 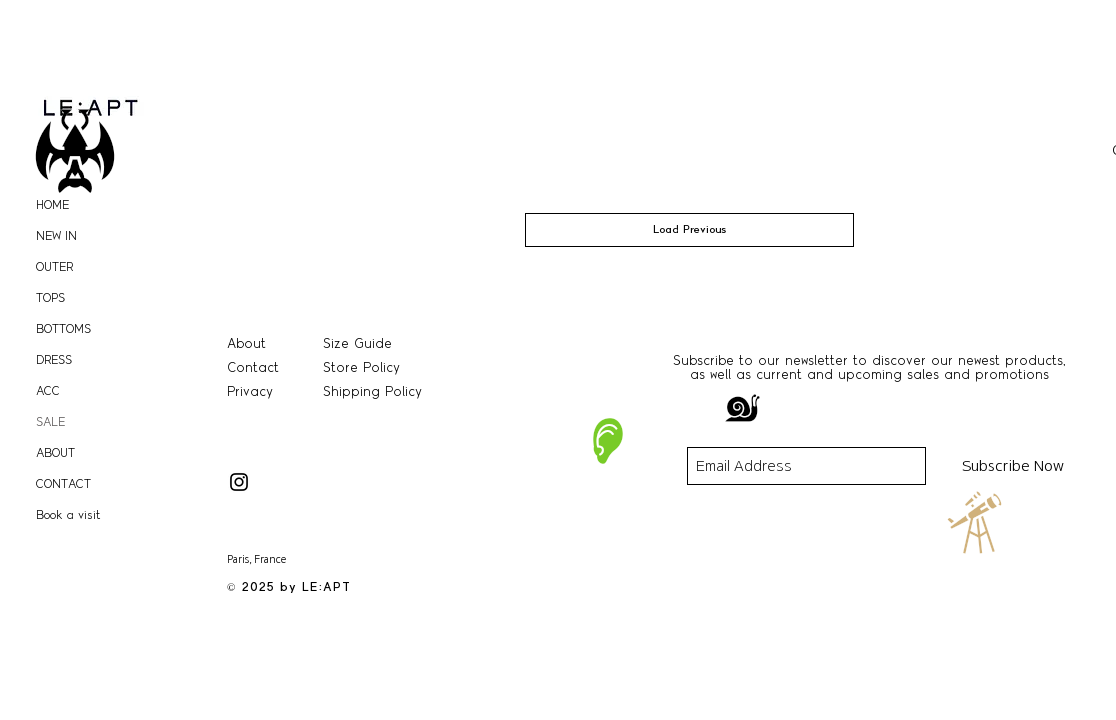 I want to click on indicates slow loading or processing speed, so click(x=742, y=407).